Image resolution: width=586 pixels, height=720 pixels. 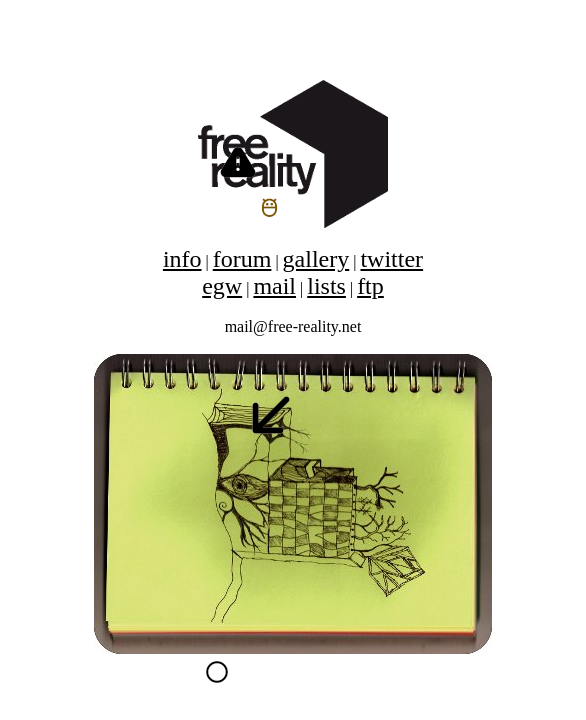 What do you see at coordinates (269, 207) in the screenshot?
I see `android device or system settings` at bounding box center [269, 207].